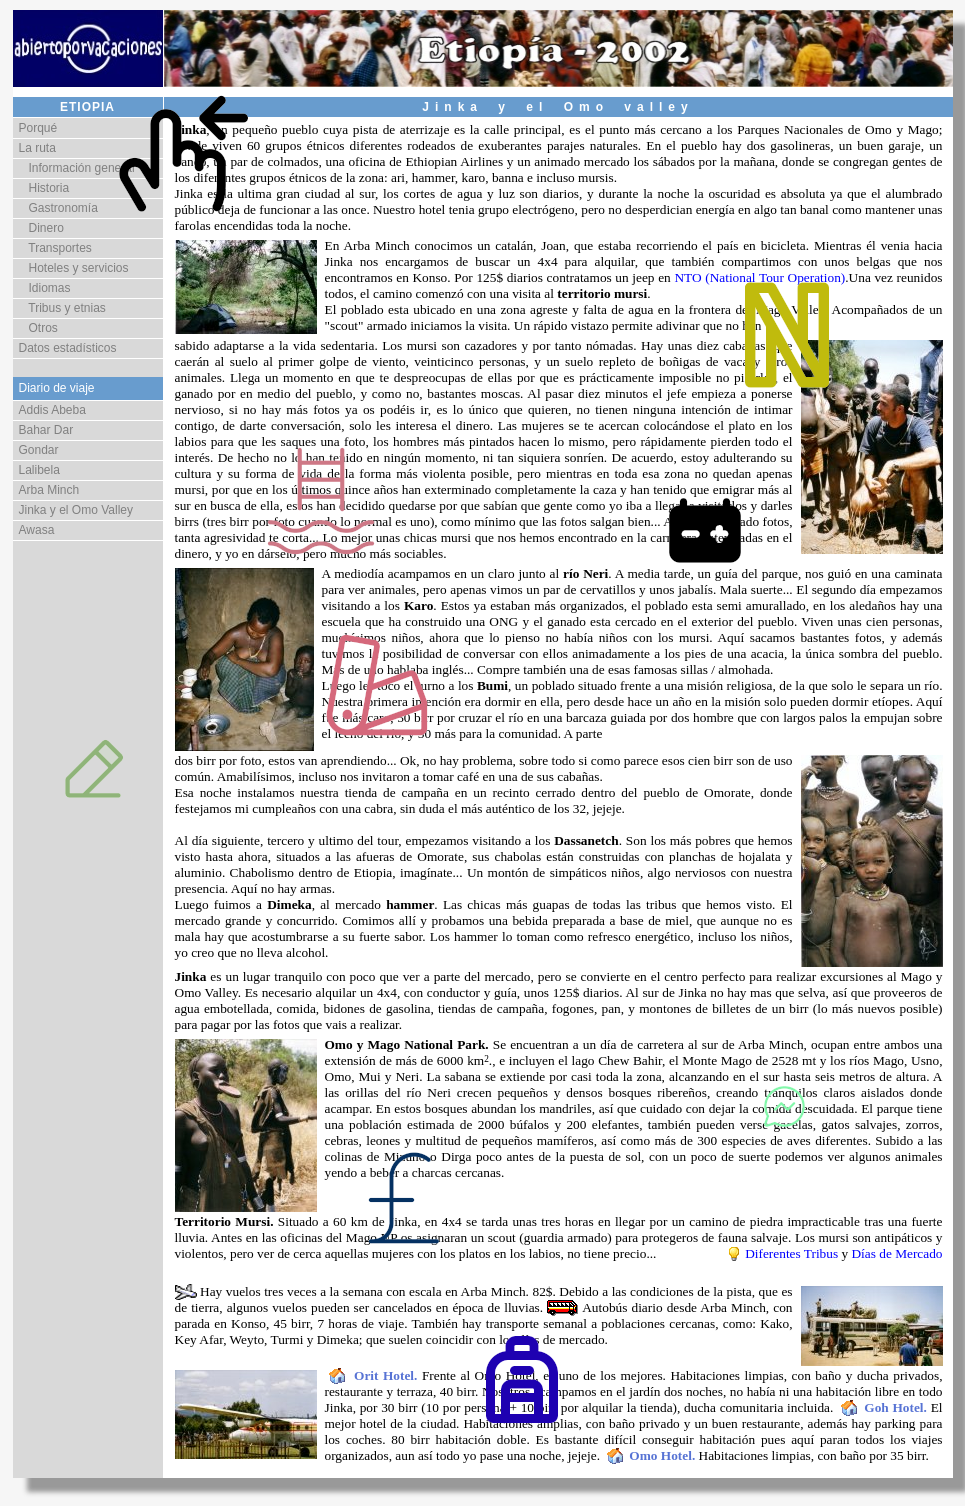 This screenshot has width=965, height=1506. Describe the element at coordinates (321, 501) in the screenshot. I see `indicates swimming pool amenity available` at that location.